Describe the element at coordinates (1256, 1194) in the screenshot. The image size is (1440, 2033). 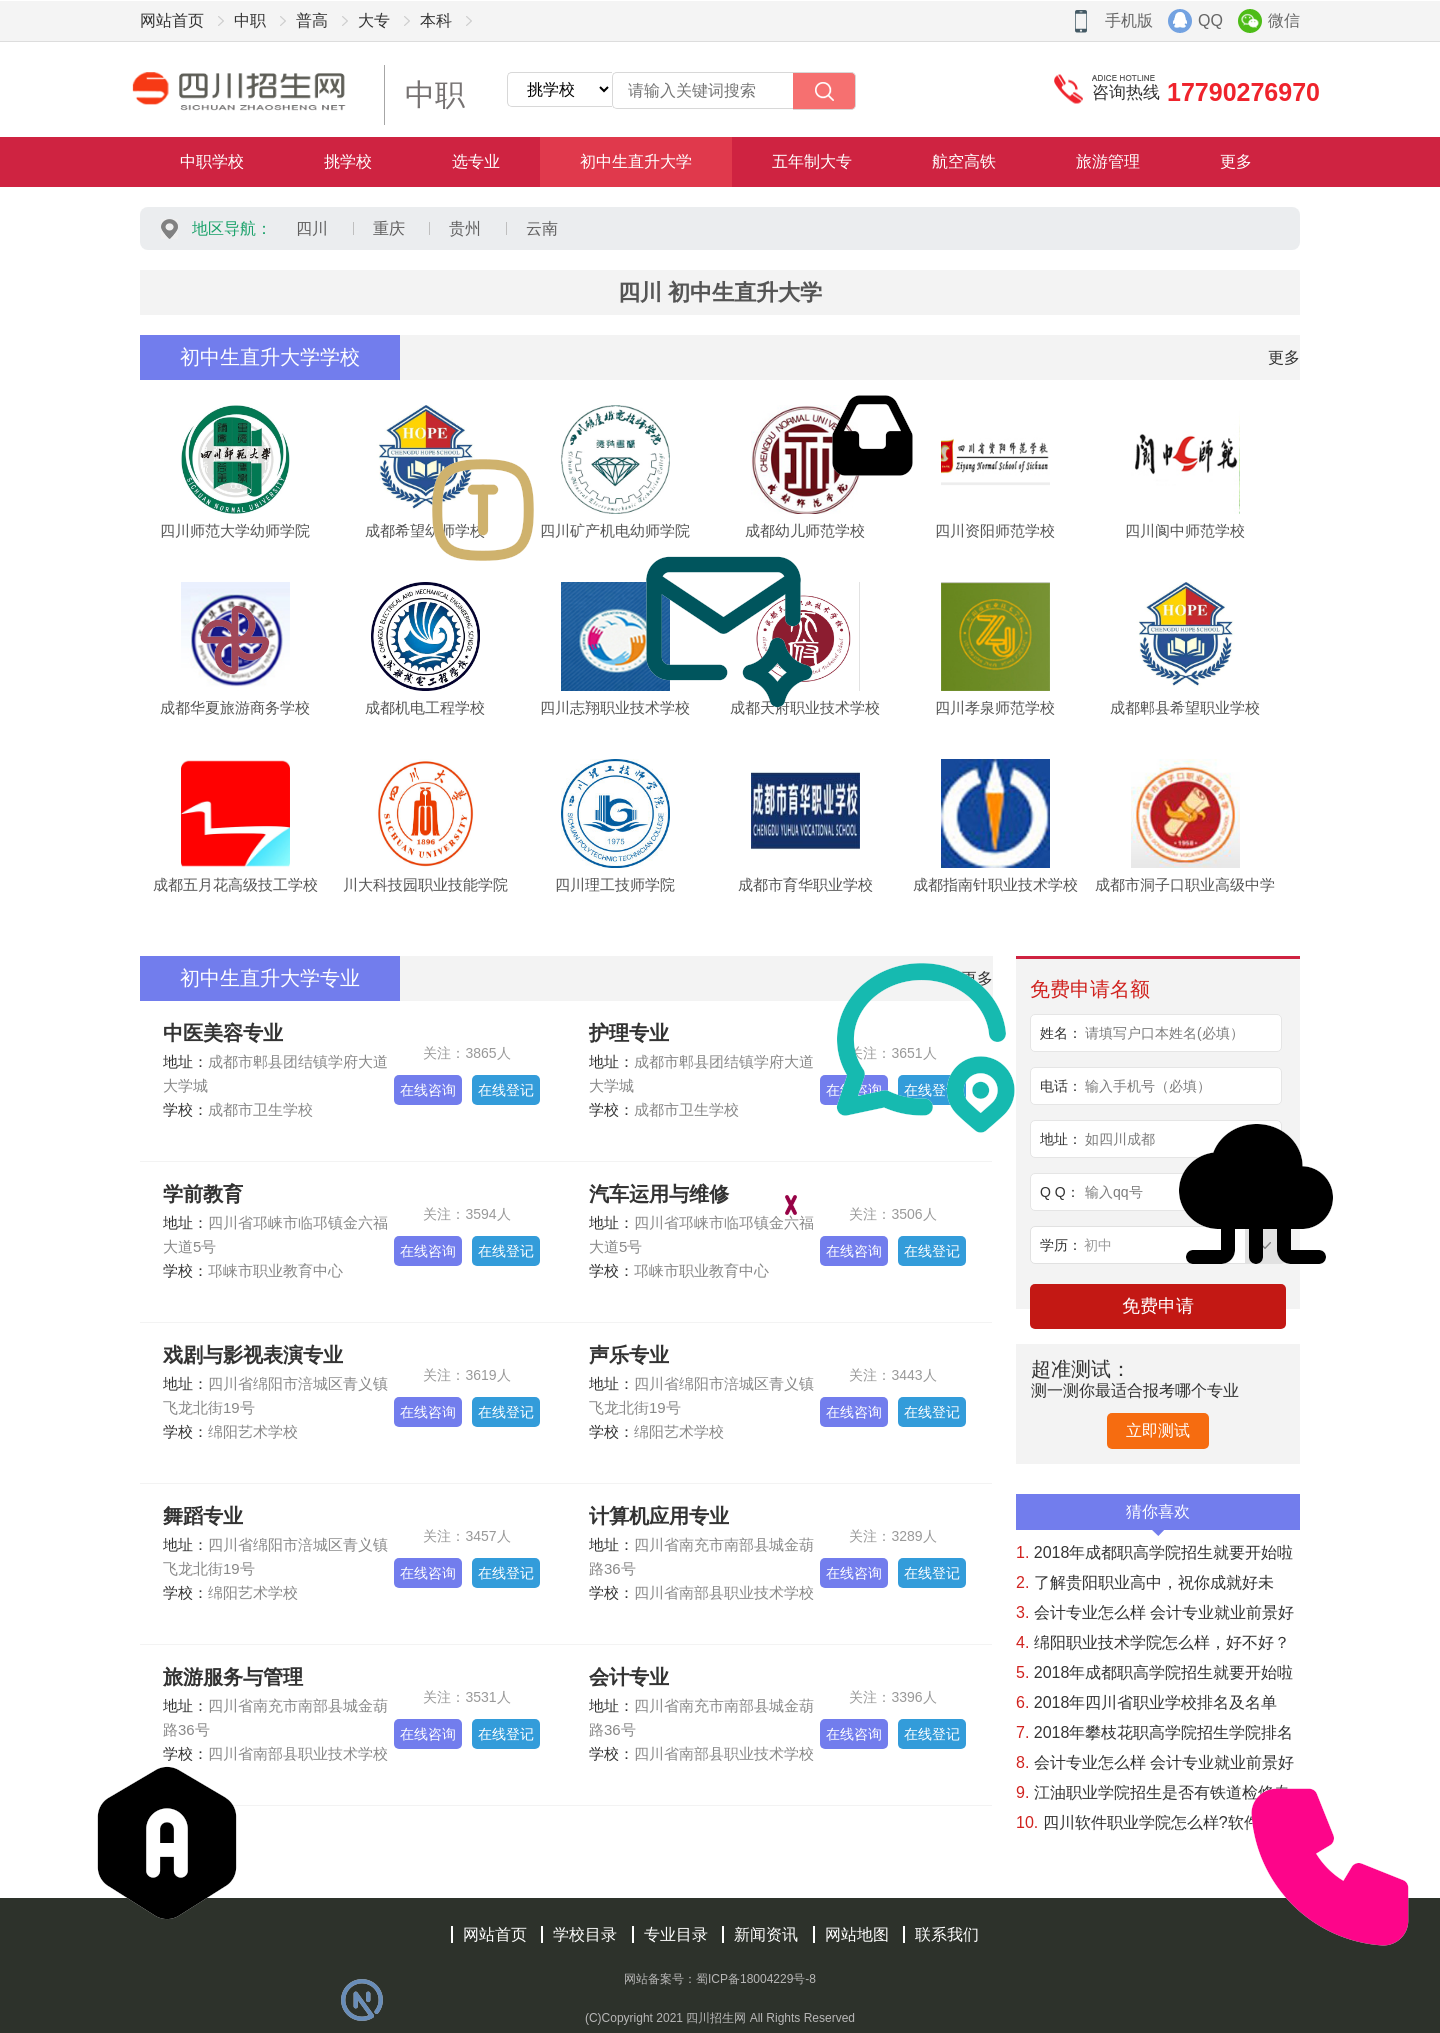
I see `access cloud computing services` at that location.